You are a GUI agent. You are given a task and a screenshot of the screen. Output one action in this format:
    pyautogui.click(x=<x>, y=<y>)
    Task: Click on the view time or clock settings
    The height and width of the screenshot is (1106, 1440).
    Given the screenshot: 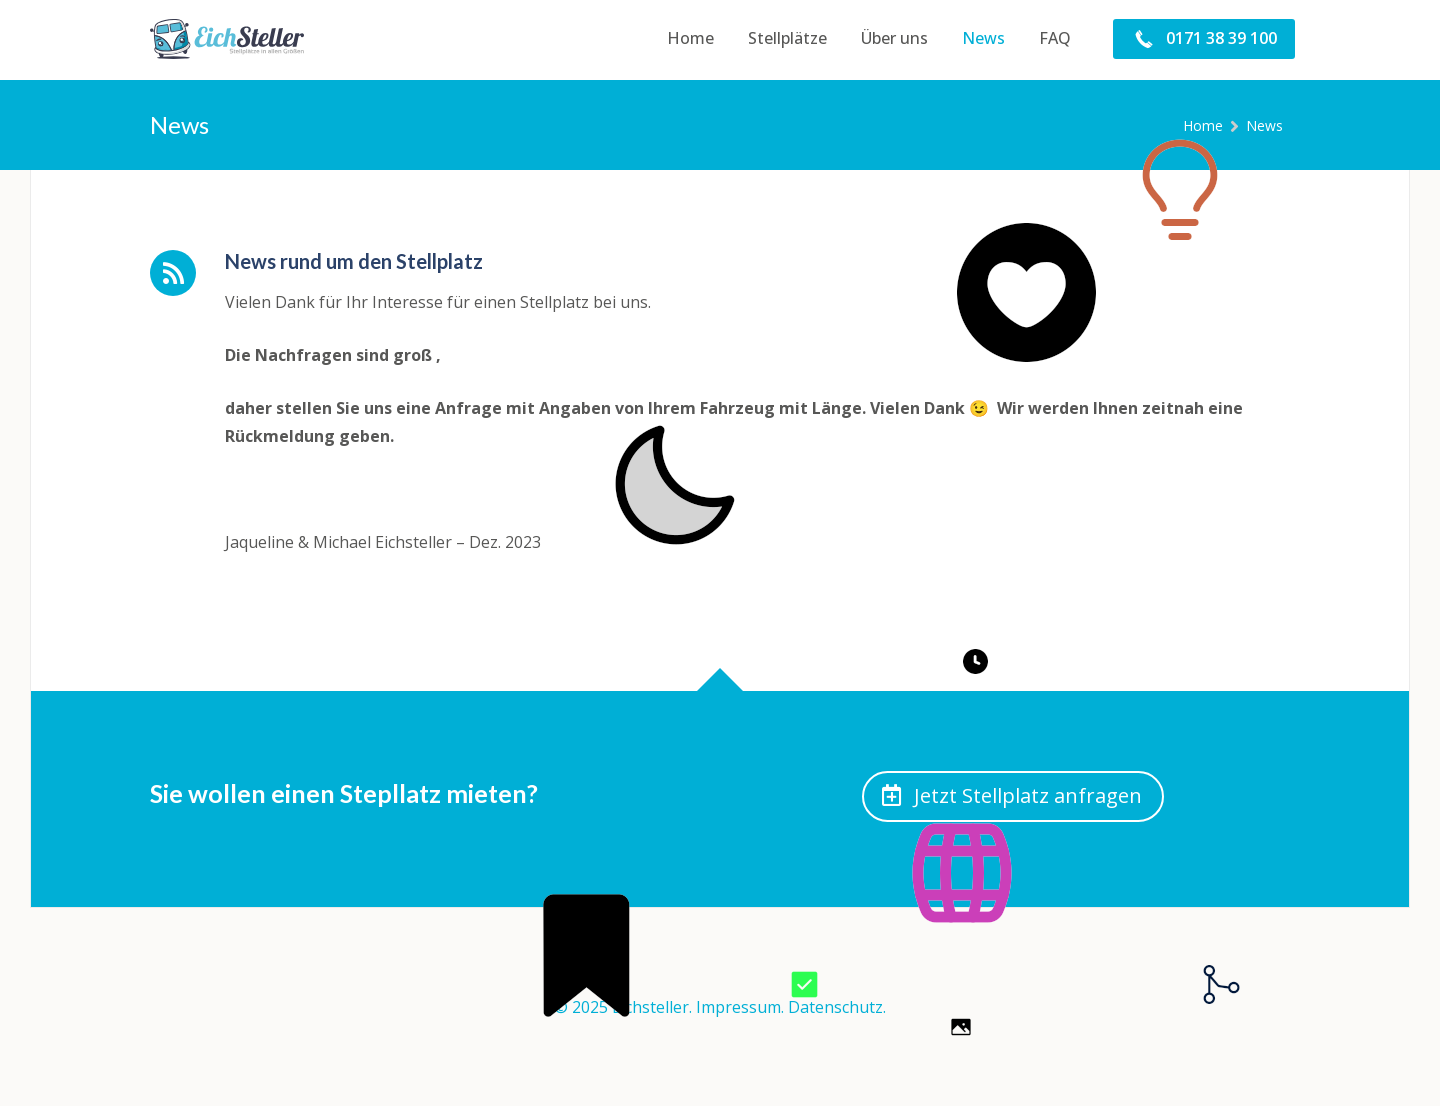 What is the action you would take?
    pyautogui.click(x=975, y=661)
    